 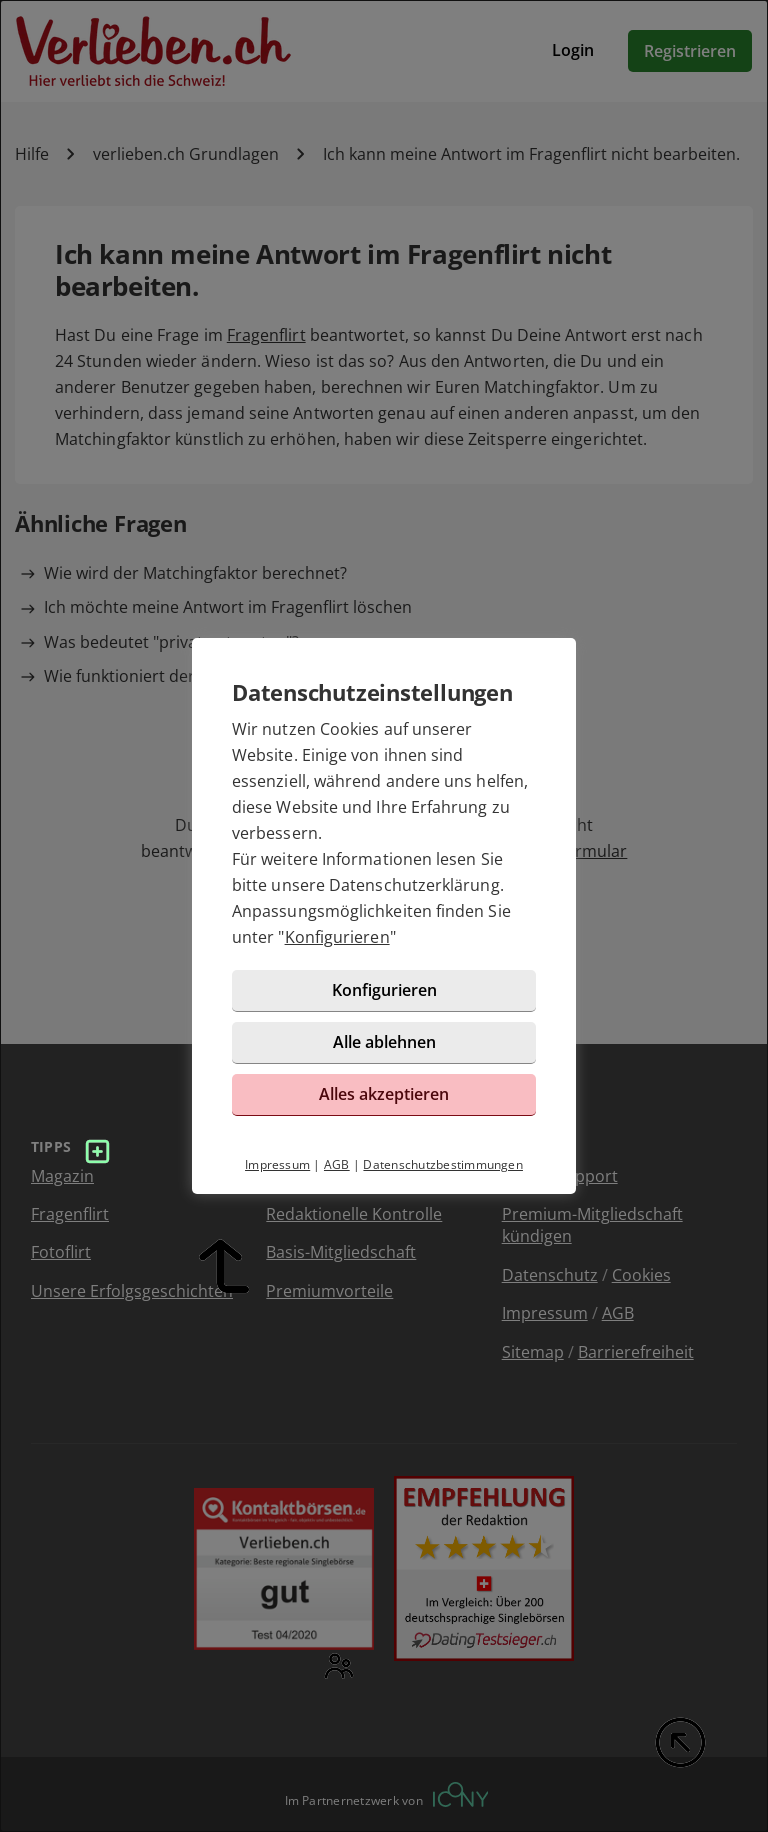 What do you see at coordinates (680, 1742) in the screenshot?
I see `navigate back to previous screen` at bounding box center [680, 1742].